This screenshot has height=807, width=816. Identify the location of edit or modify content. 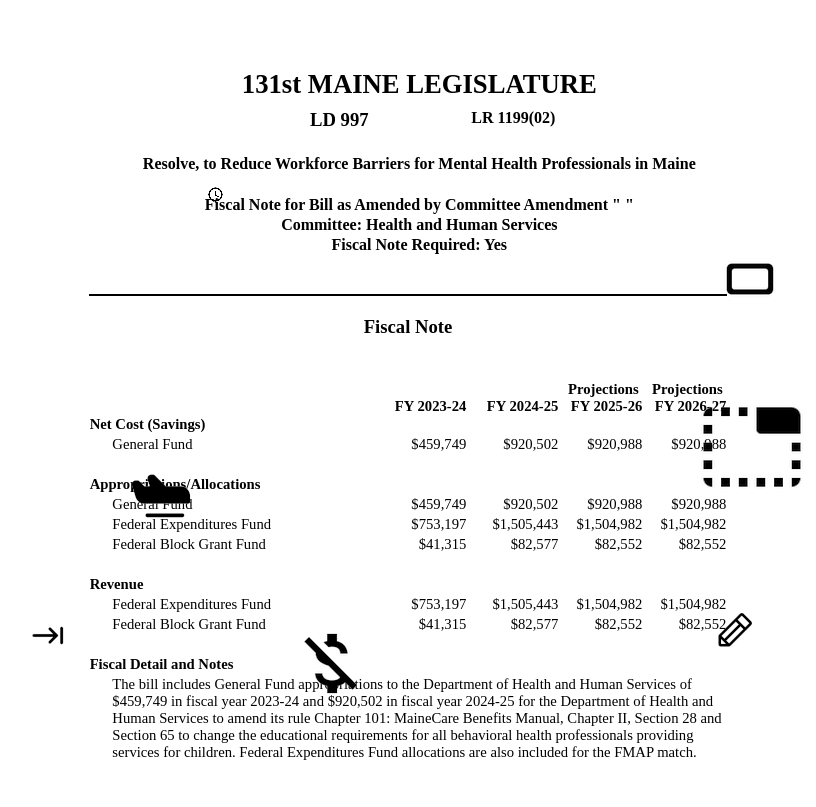
(734, 630).